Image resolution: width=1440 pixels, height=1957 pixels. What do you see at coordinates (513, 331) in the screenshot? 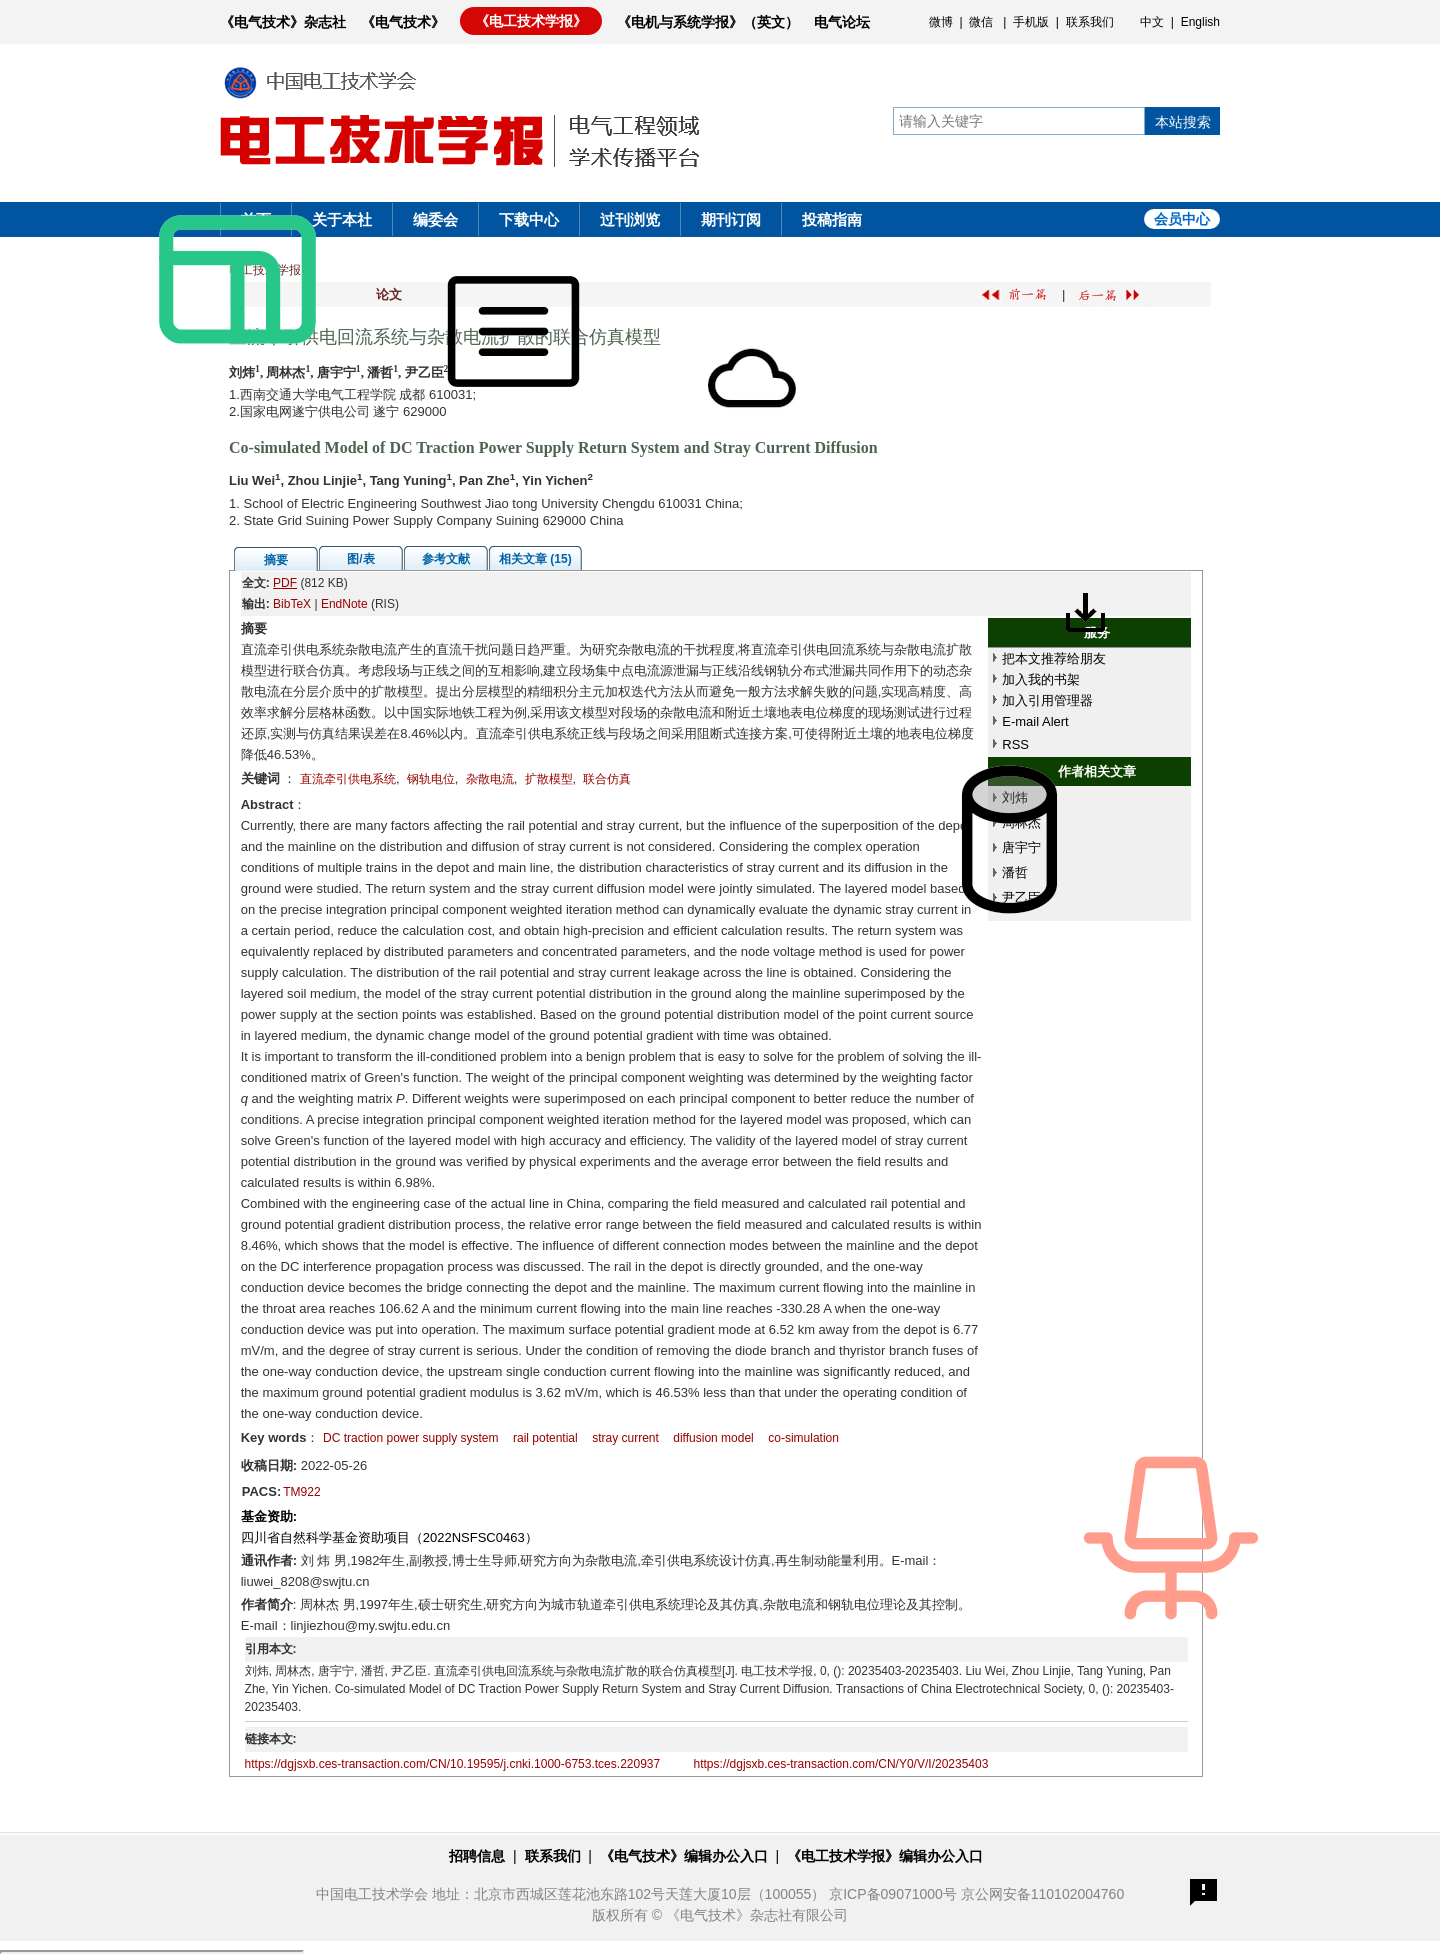
I see `view article or document` at bounding box center [513, 331].